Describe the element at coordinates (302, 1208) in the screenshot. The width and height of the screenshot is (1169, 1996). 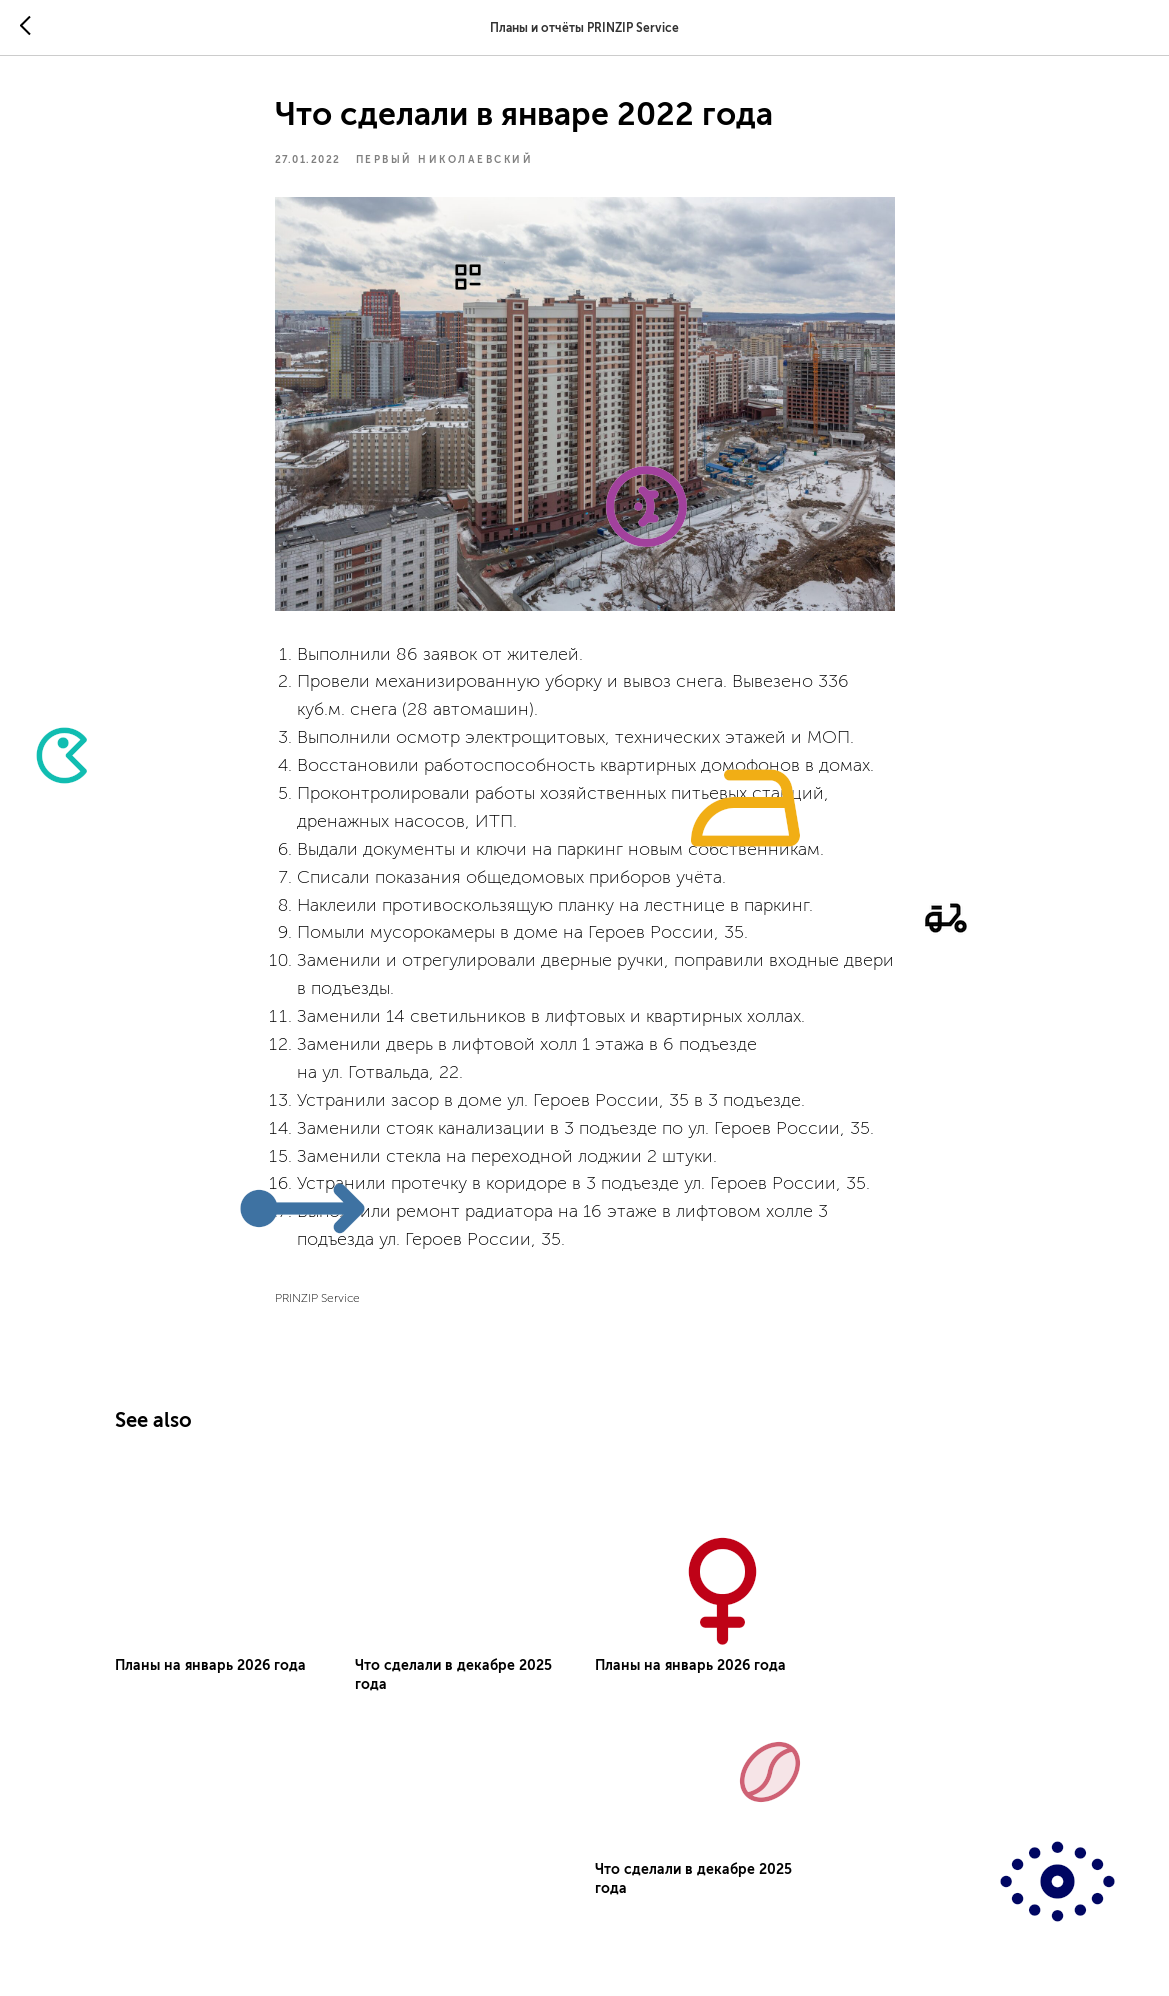
I see `proceed to the next step` at that location.